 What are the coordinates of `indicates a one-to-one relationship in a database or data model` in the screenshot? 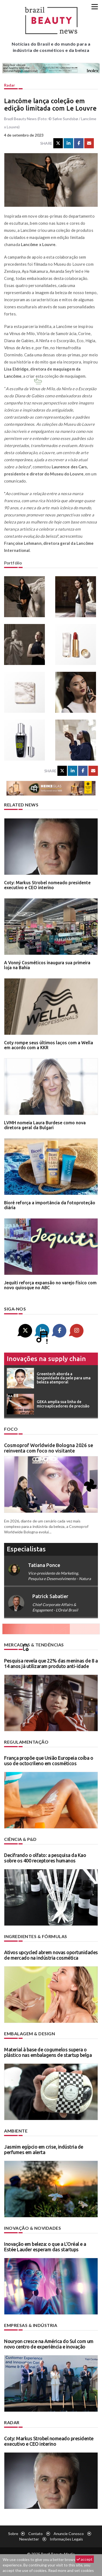 It's located at (19, 746).